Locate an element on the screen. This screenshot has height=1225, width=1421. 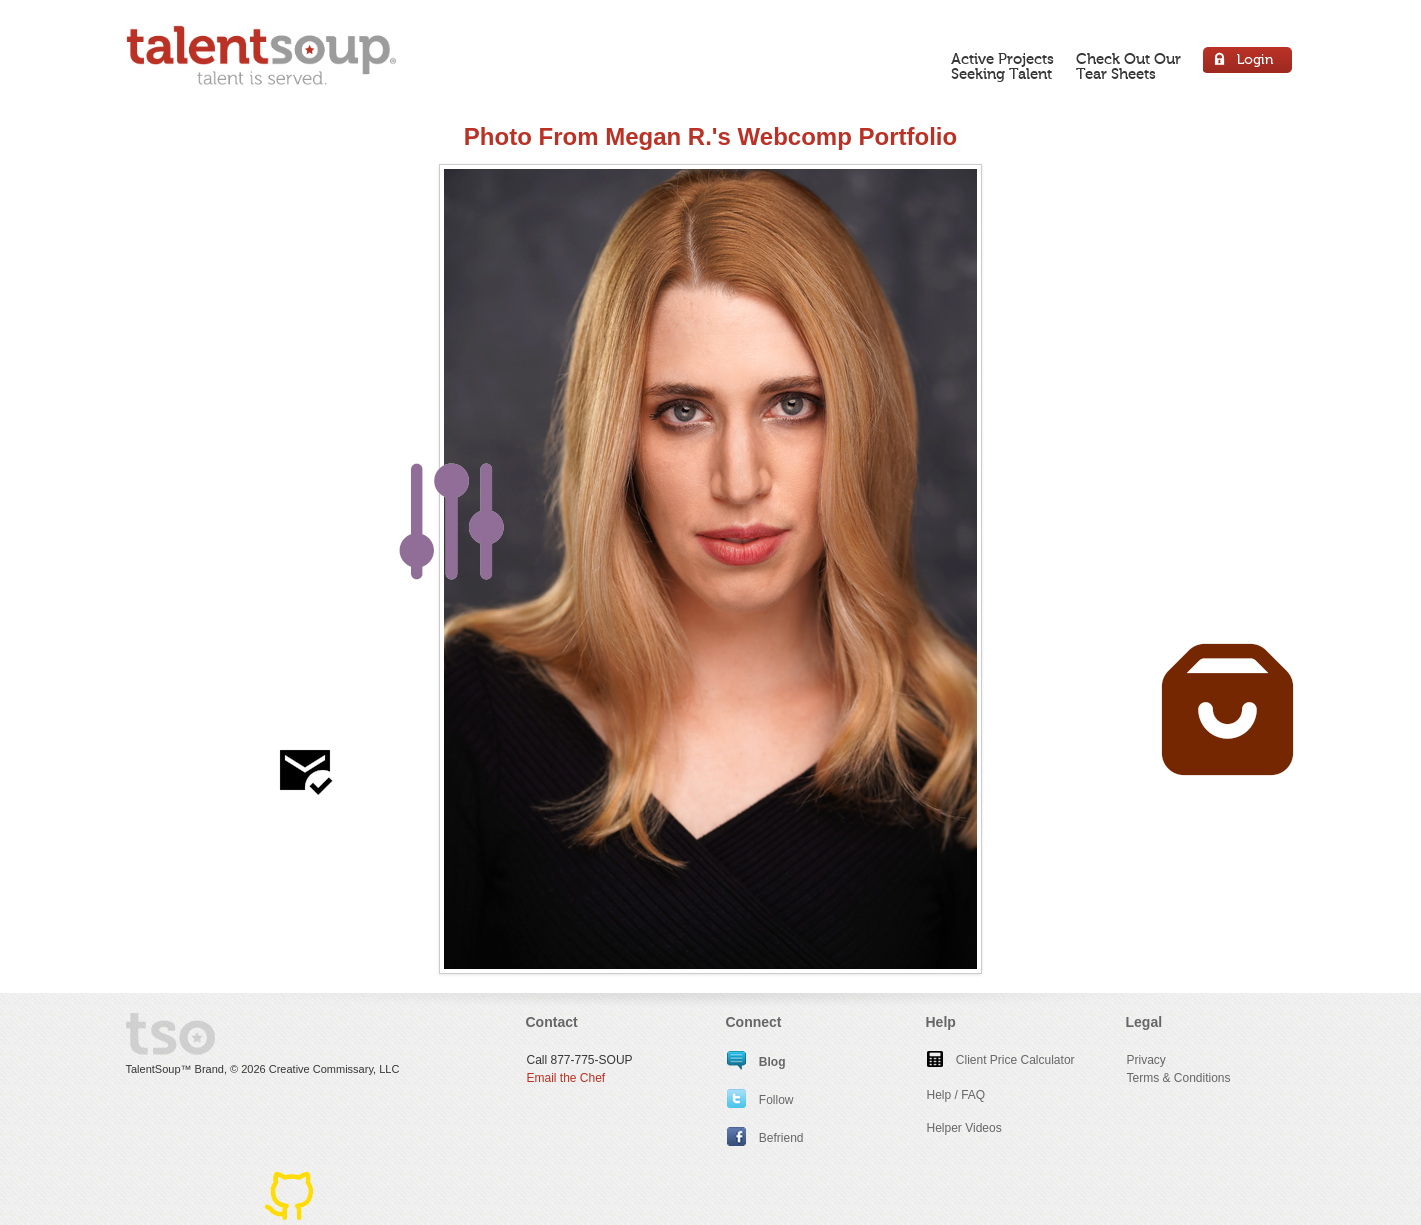
view your shopping bag is located at coordinates (1227, 709).